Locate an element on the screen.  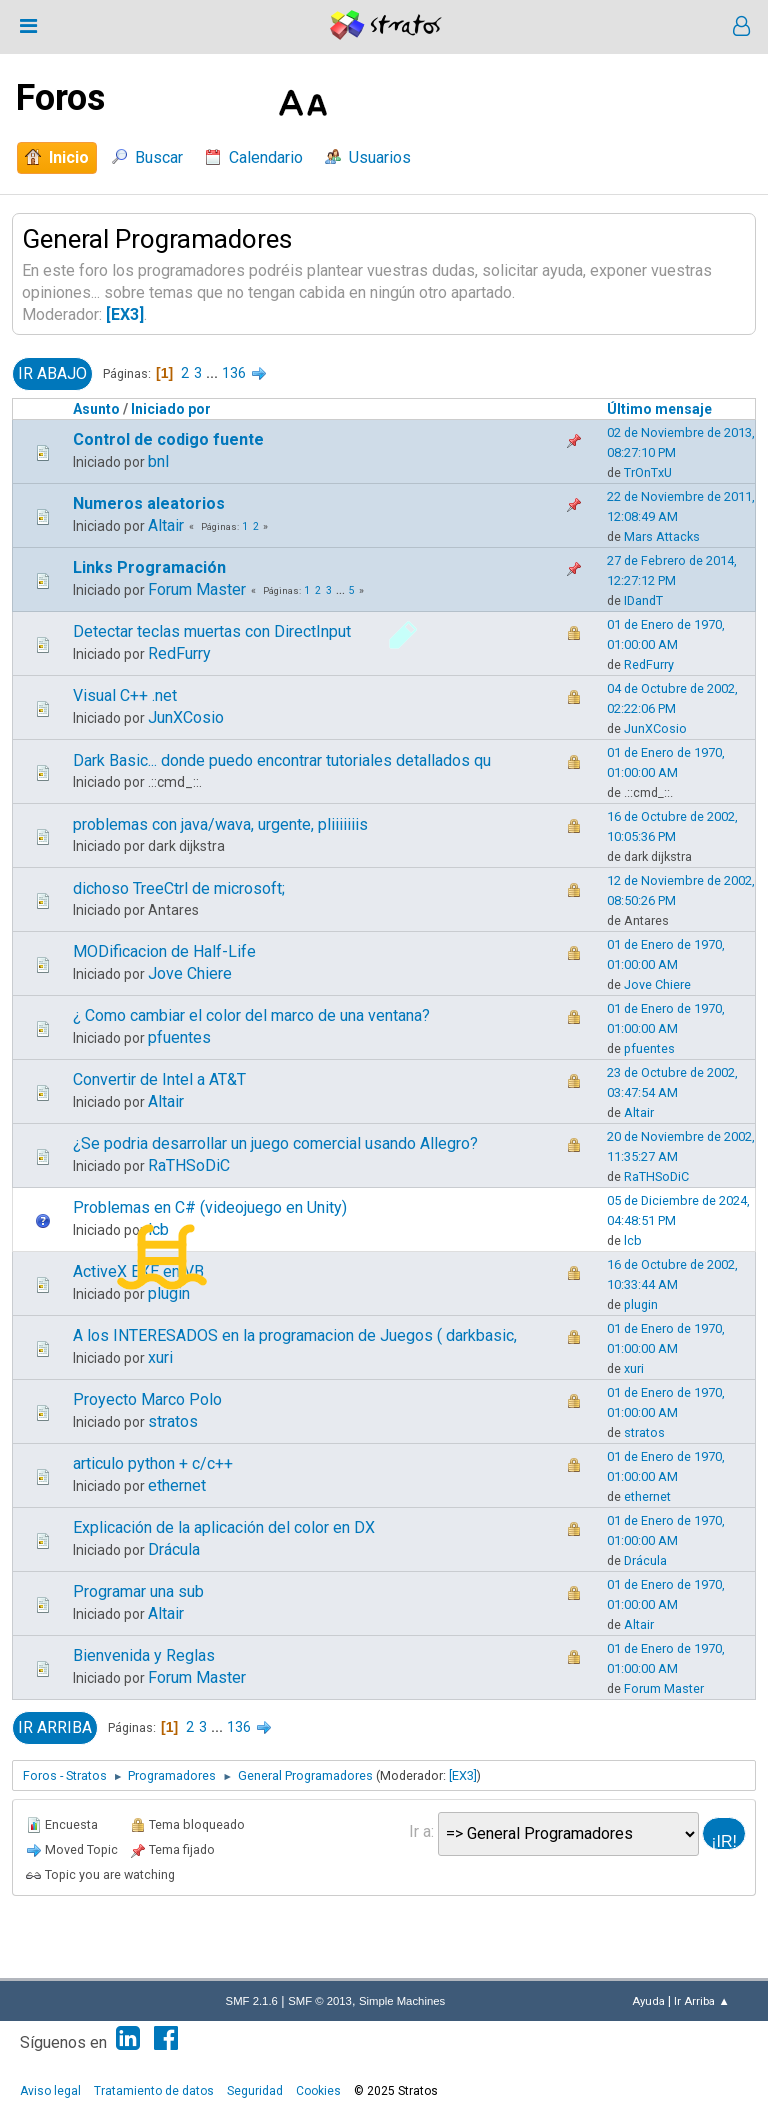
access pool or swimming area information is located at coordinates (162, 1257).